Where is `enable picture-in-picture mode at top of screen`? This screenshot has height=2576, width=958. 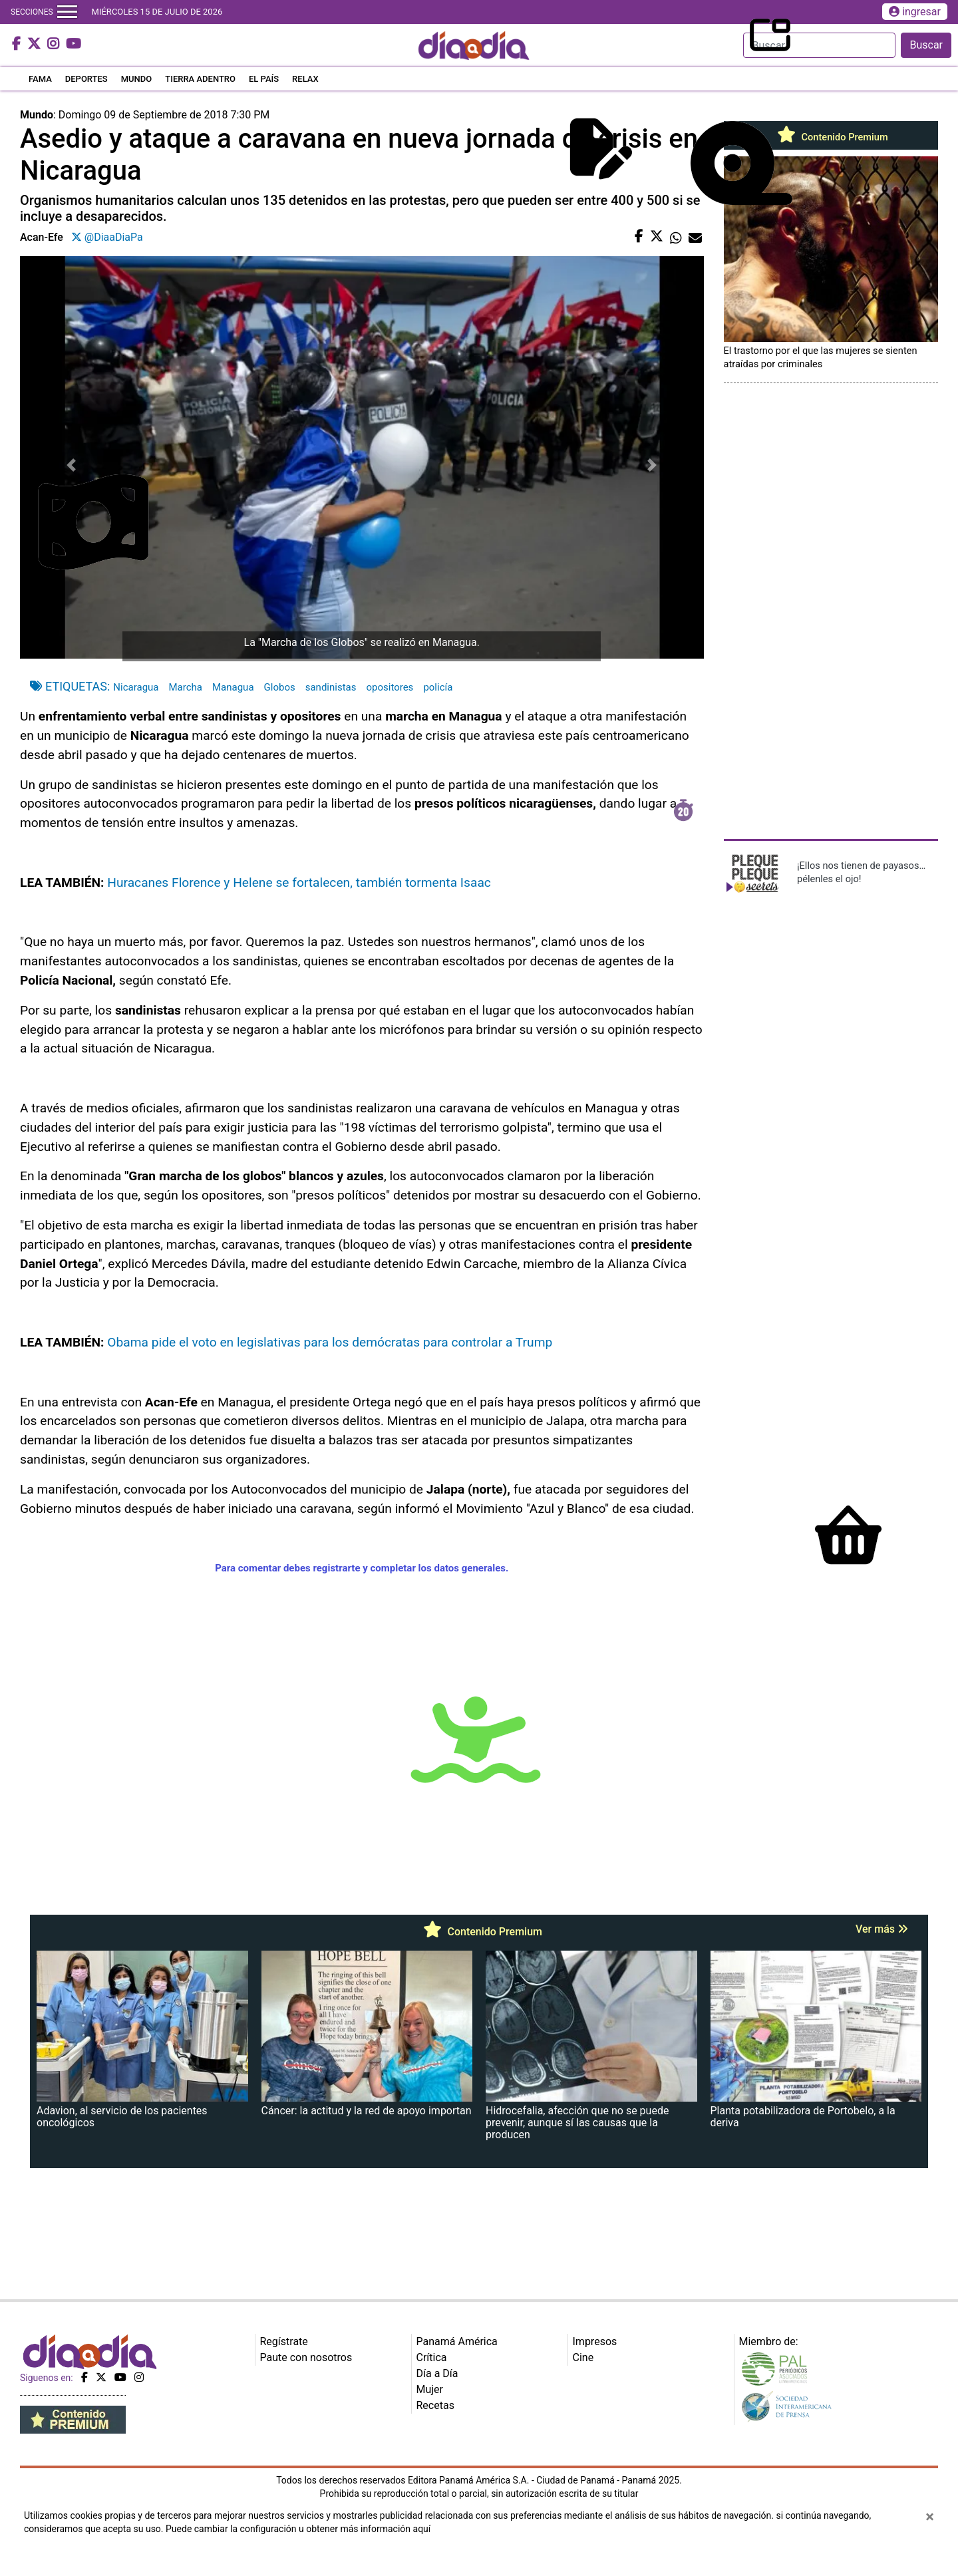 enable picture-in-picture mode at top of screen is located at coordinates (770, 35).